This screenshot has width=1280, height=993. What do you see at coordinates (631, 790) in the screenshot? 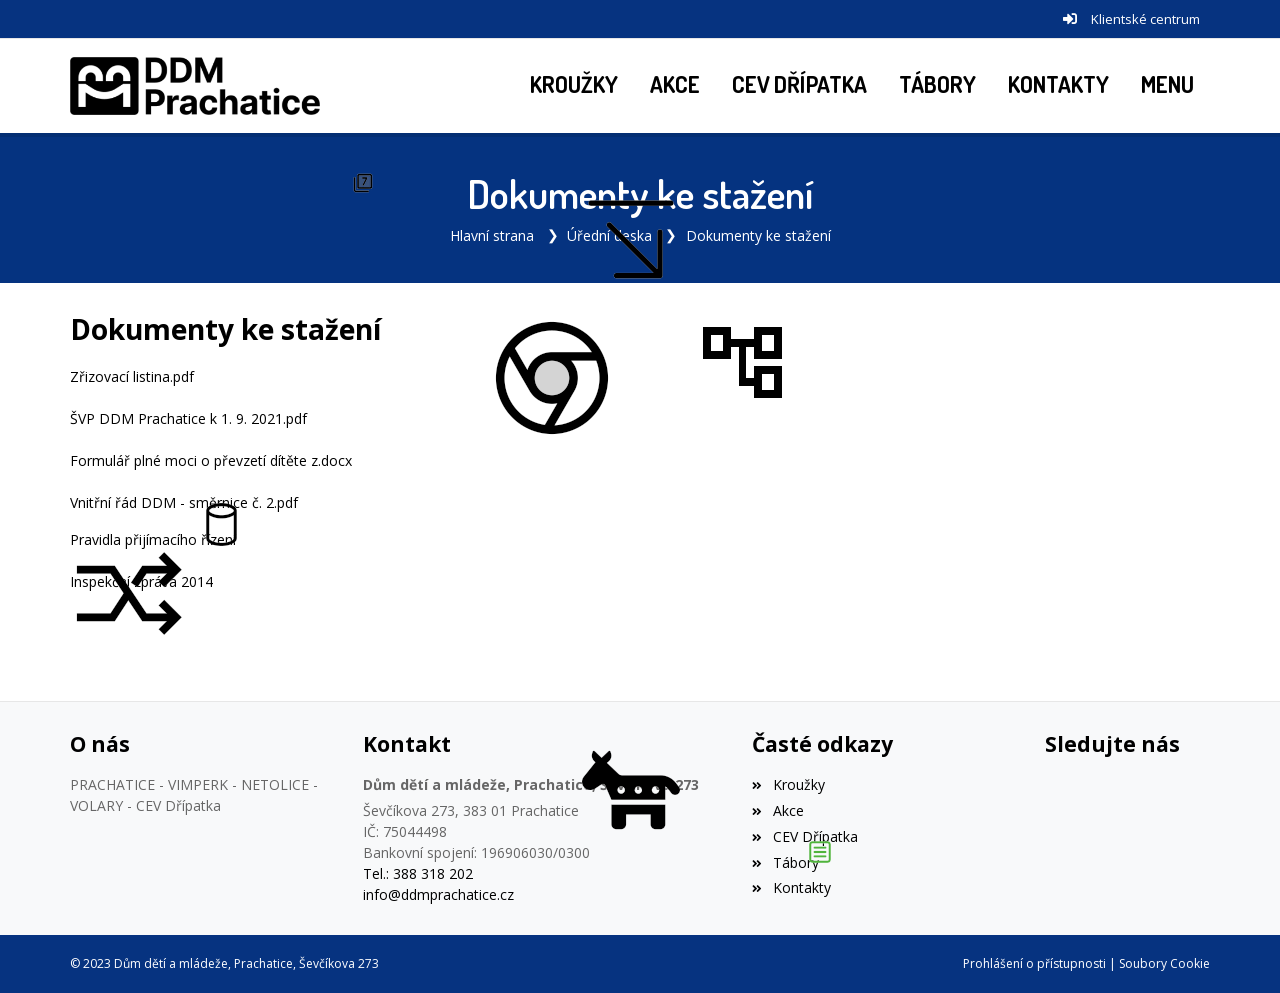
I see `represents the Democratic Party affiliation` at bounding box center [631, 790].